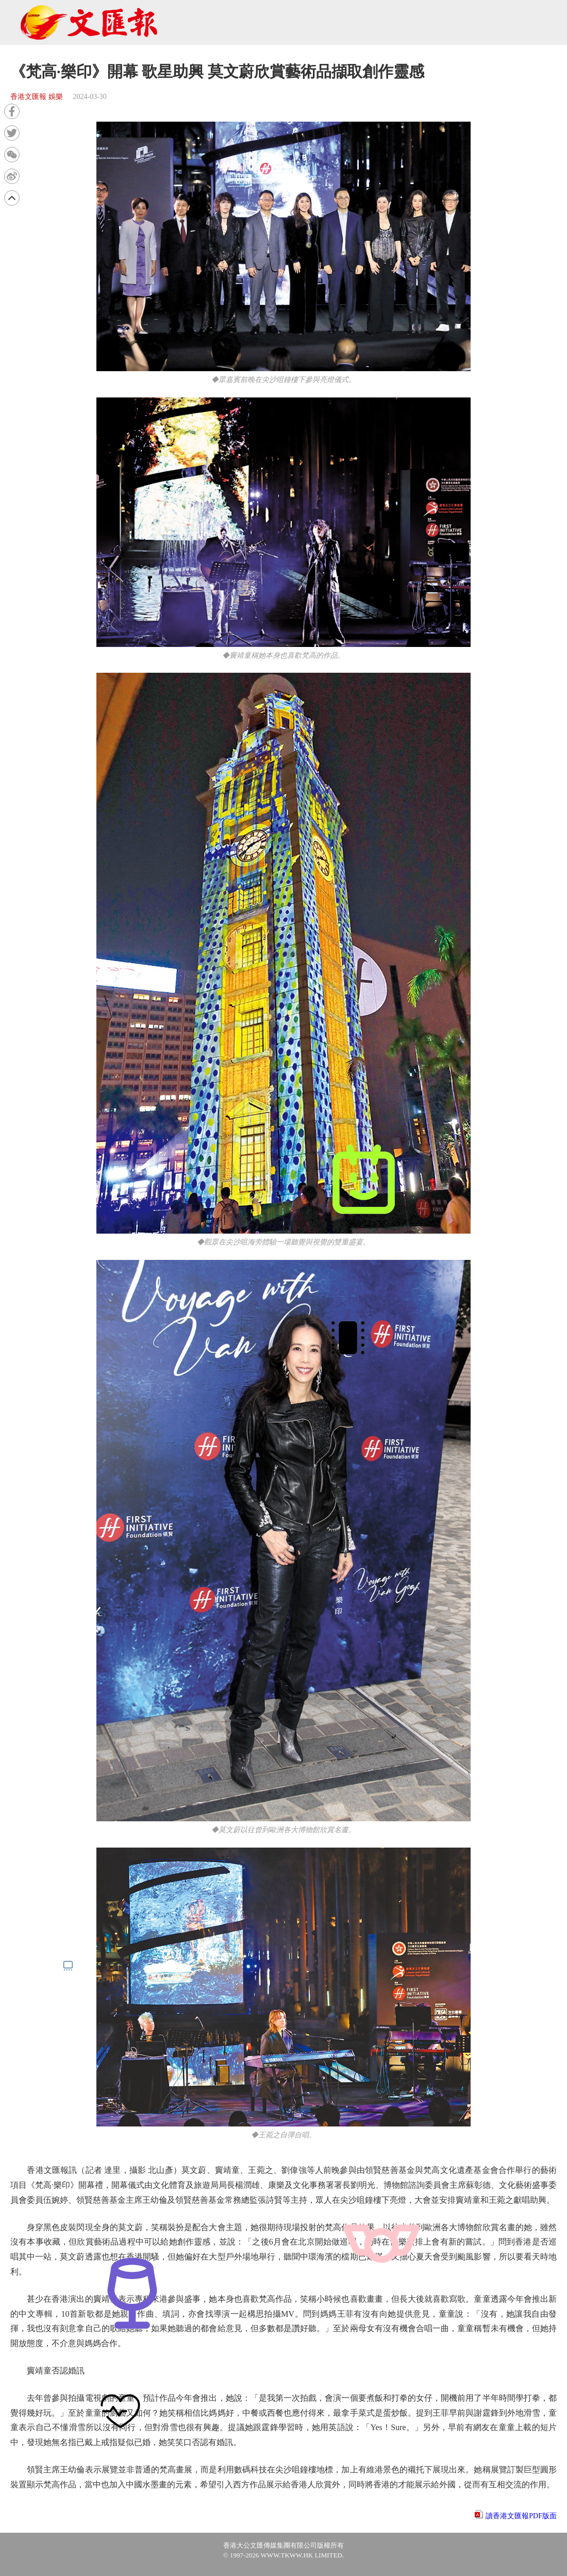 This screenshot has width=567, height=2576. What do you see at coordinates (348, 1338) in the screenshot?
I see `view container or package contents` at bounding box center [348, 1338].